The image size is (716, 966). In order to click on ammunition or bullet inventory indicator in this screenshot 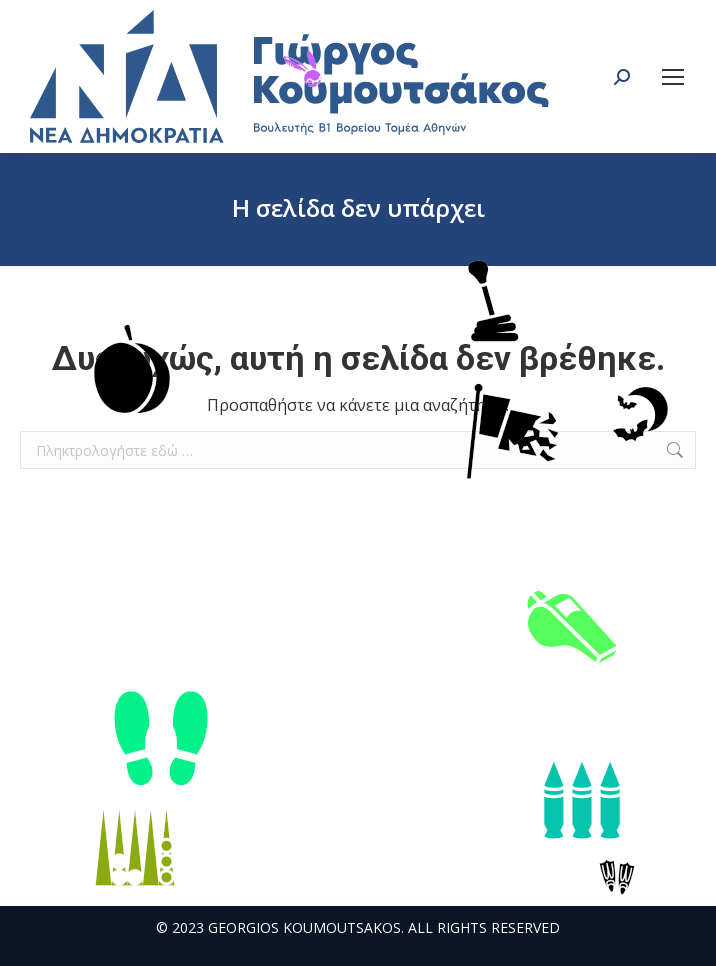, I will do `click(582, 800)`.